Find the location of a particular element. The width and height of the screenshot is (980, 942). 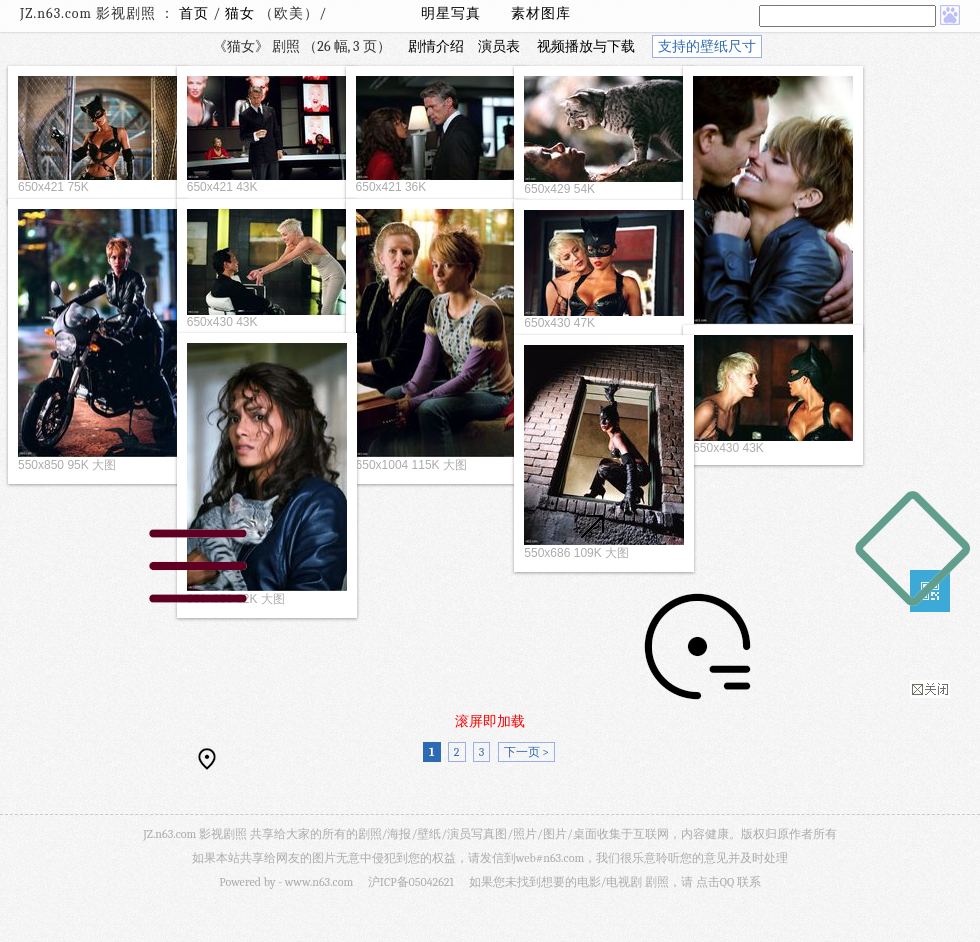

indicates premium or pro feature is located at coordinates (912, 548).